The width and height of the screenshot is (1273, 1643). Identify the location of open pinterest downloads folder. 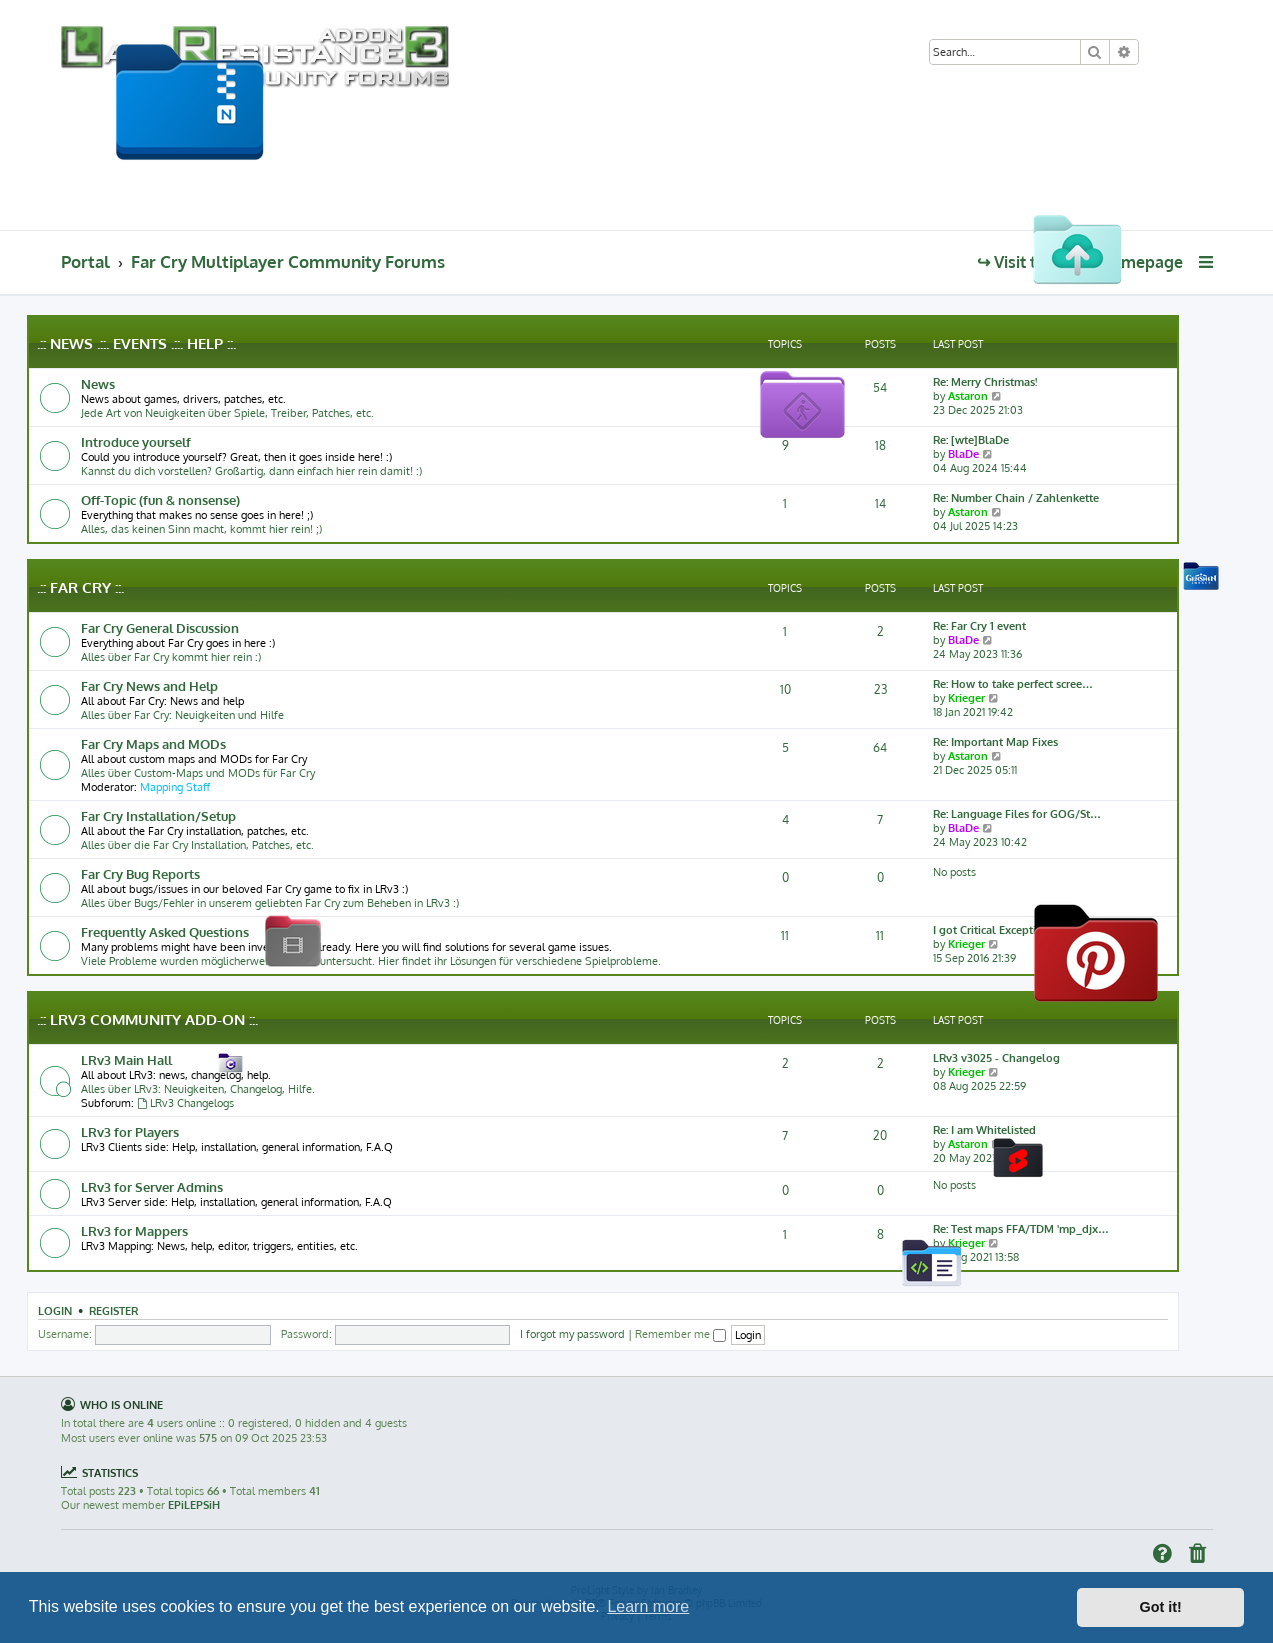
(1095, 956).